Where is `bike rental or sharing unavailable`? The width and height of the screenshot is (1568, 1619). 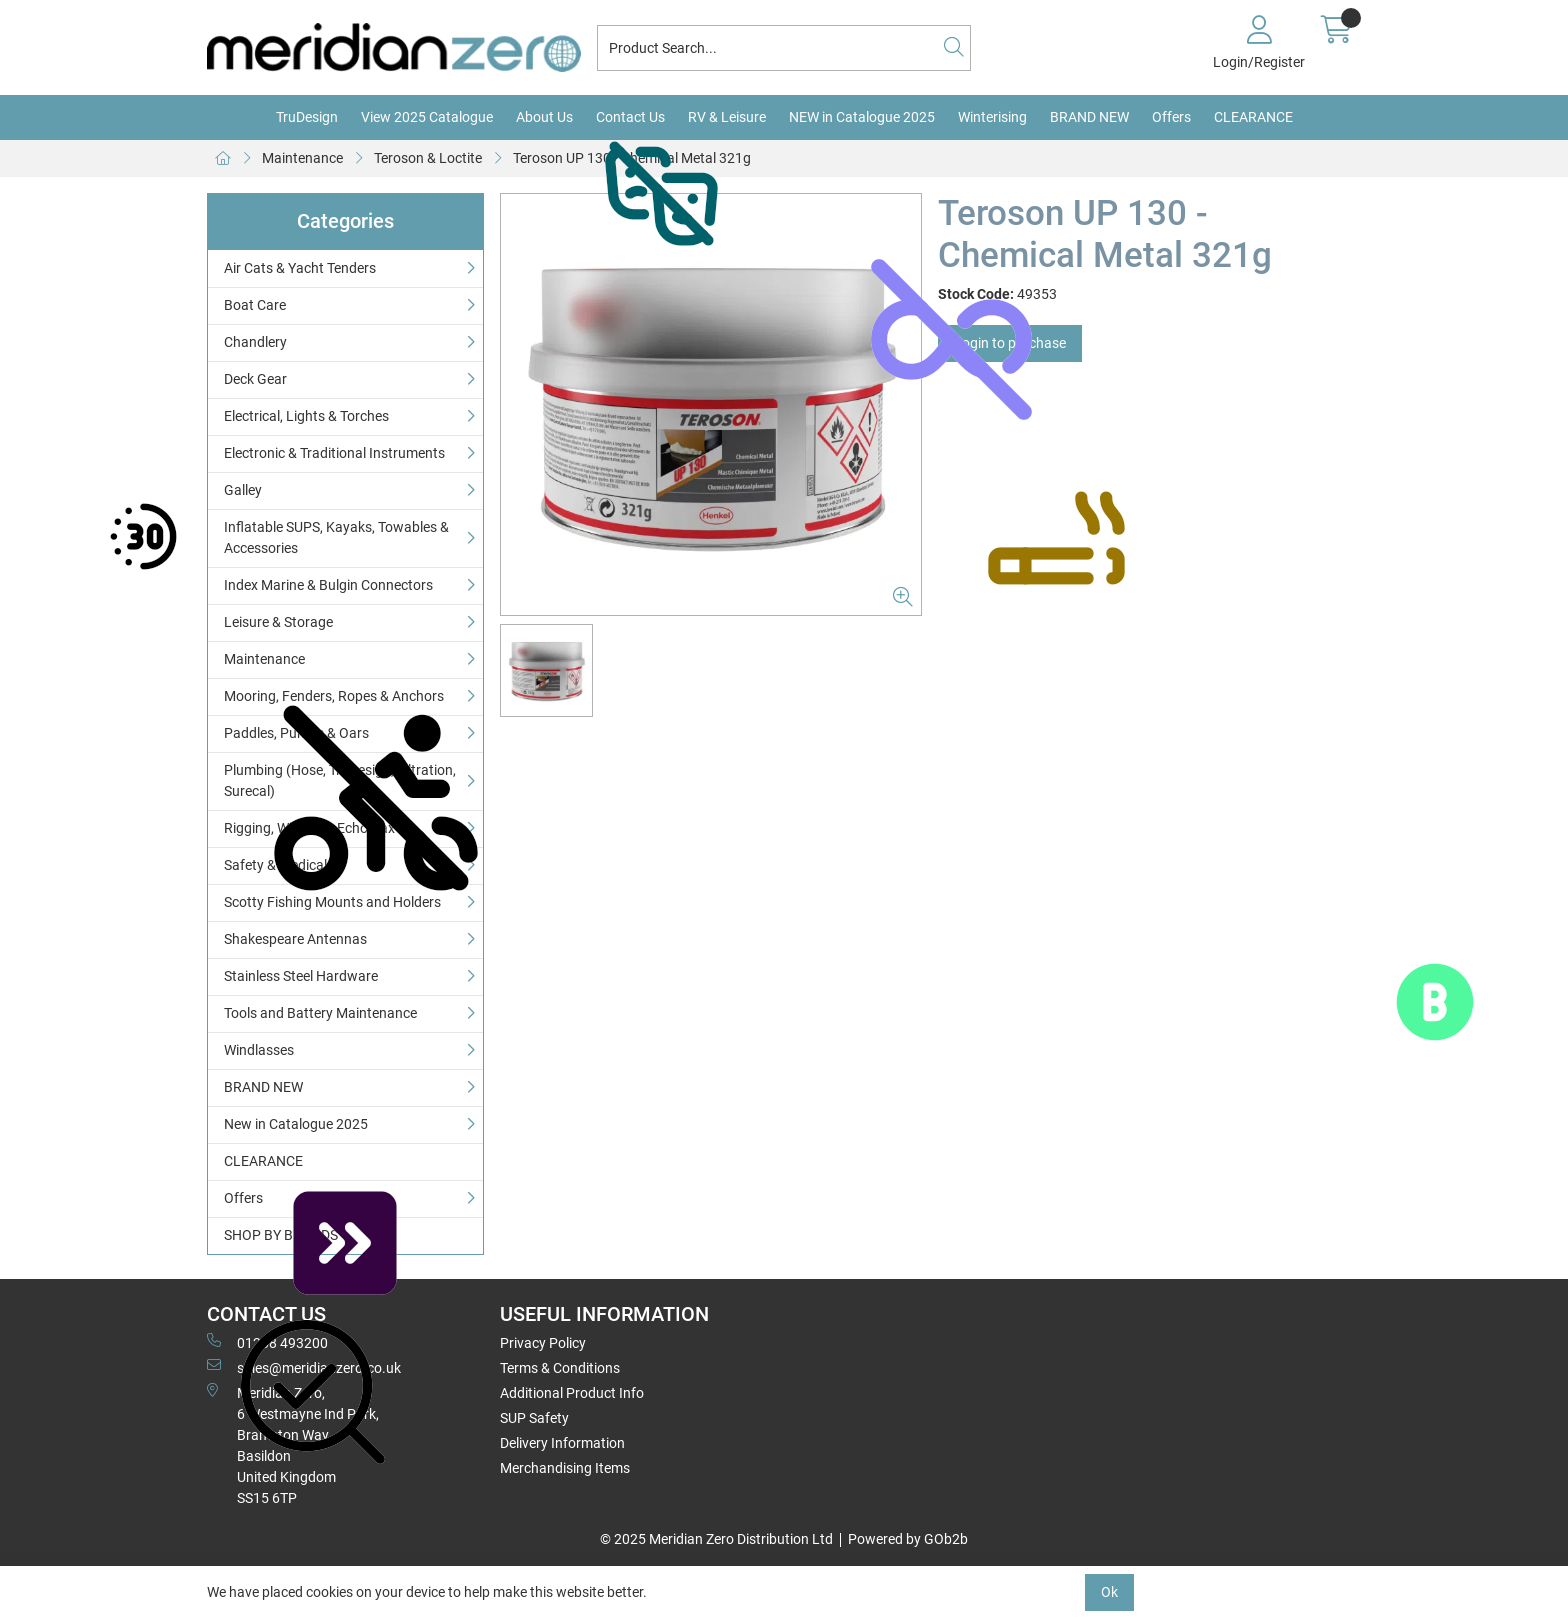
bike rental or sharing unavailable is located at coordinates (376, 798).